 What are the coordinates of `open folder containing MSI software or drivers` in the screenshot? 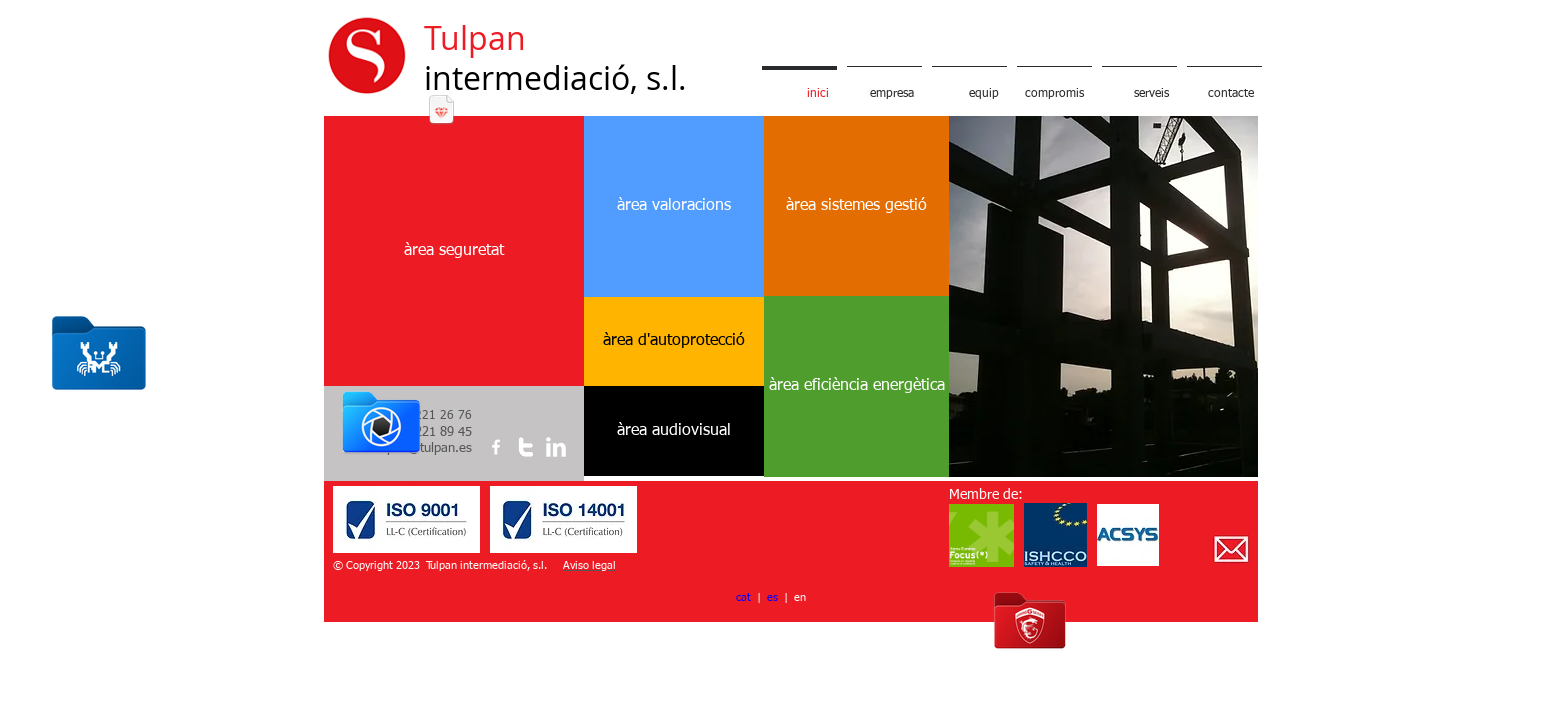 It's located at (1029, 622).